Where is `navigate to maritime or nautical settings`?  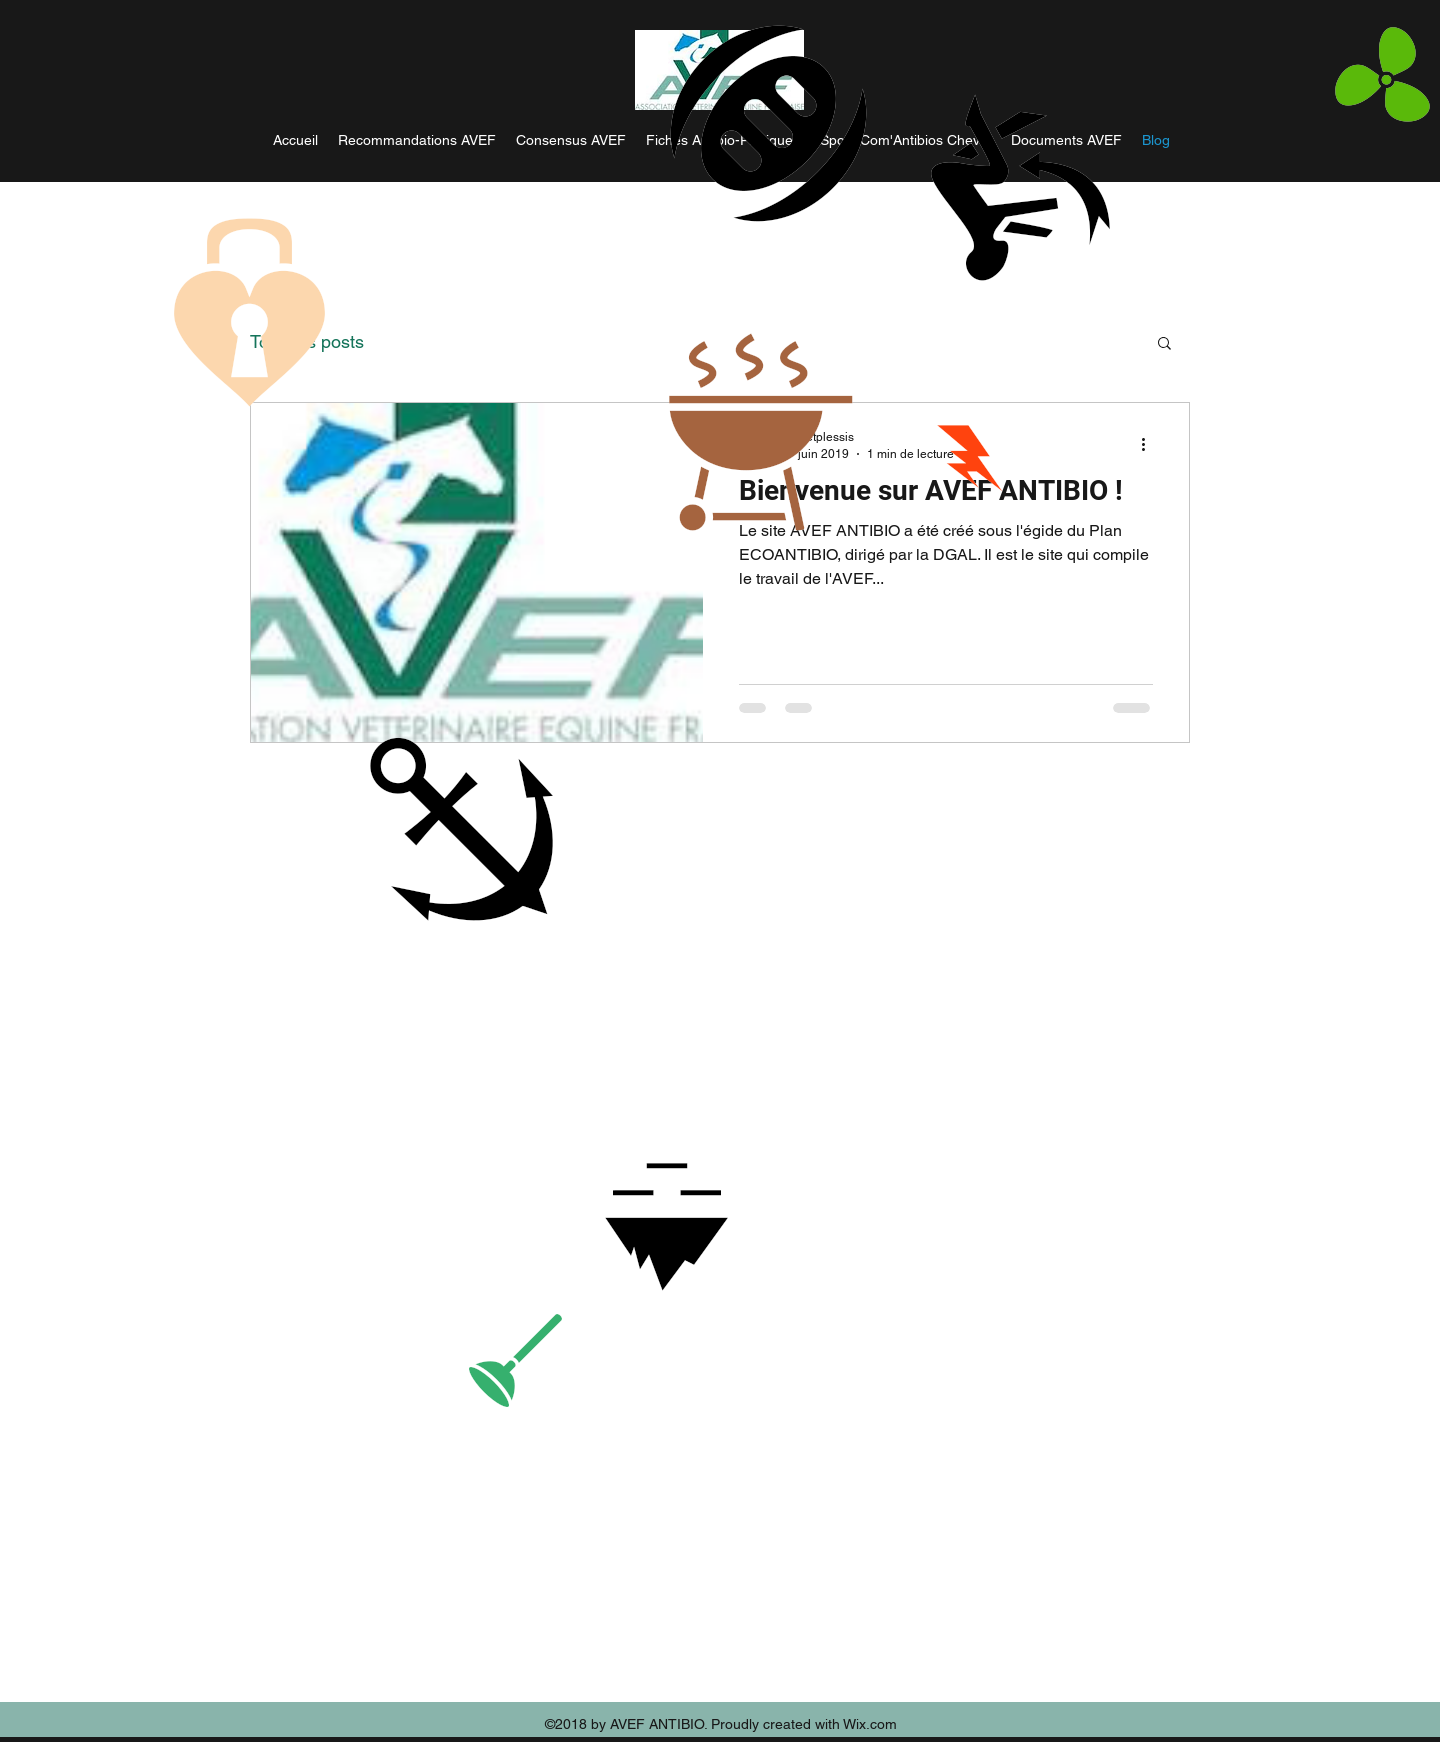 navigate to maritime or nautical settings is located at coordinates (462, 828).